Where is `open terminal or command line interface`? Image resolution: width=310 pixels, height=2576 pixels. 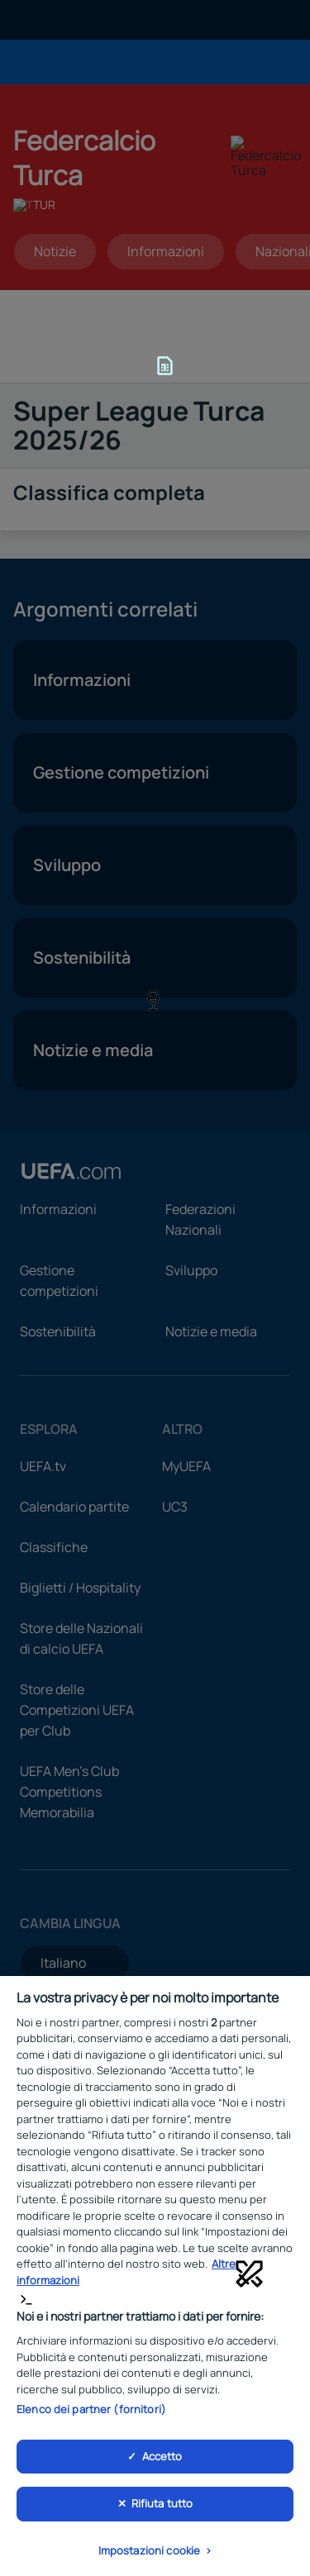 open terminal or command line interface is located at coordinates (26, 2299).